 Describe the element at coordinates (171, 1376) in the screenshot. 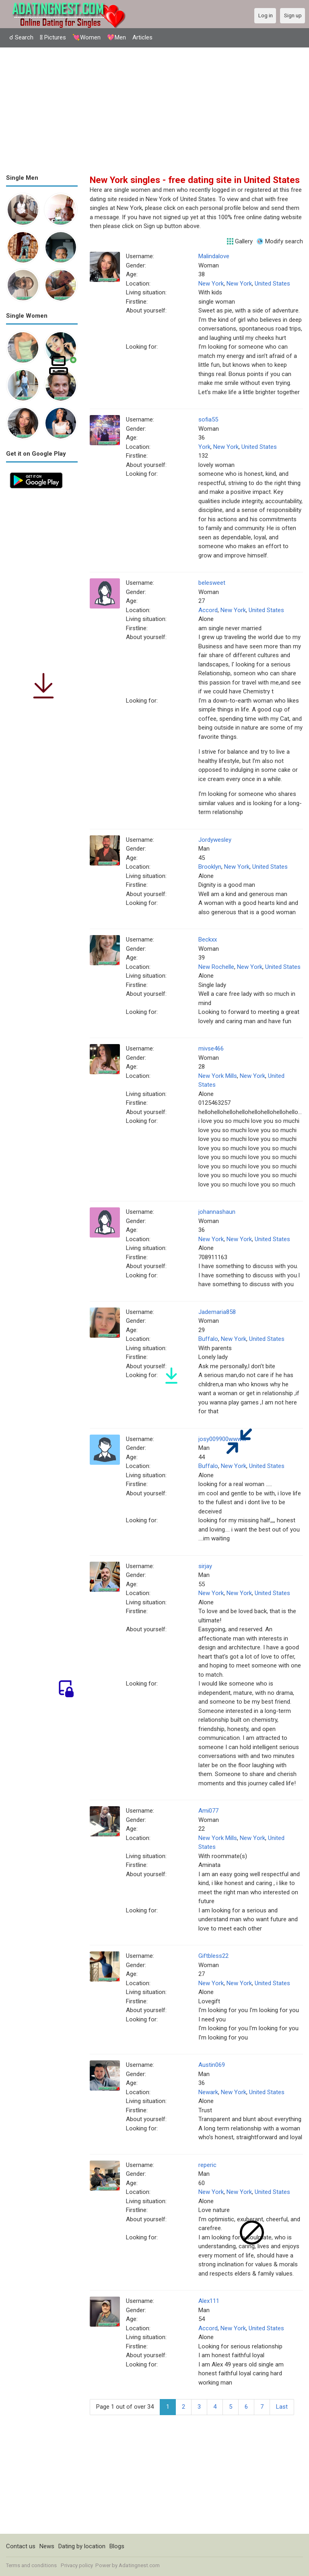

I see `move item to bottom of list` at that location.